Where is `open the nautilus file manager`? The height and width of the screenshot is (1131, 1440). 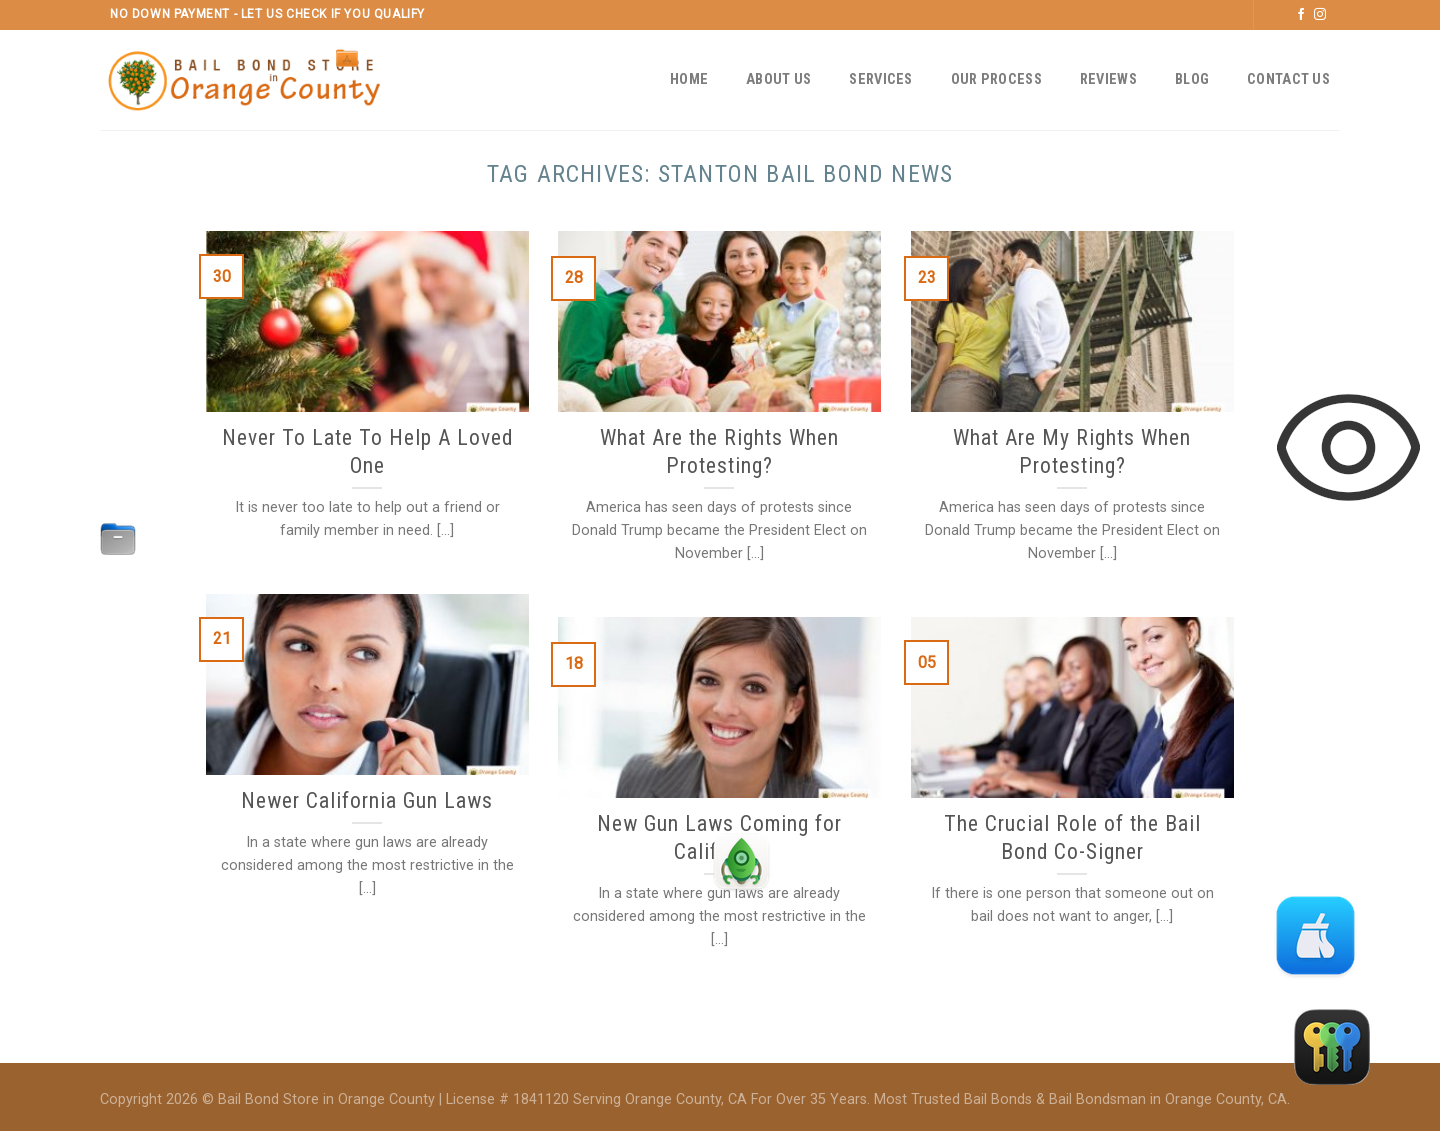
open the nautilus file manager is located at coordinates (118, 539).